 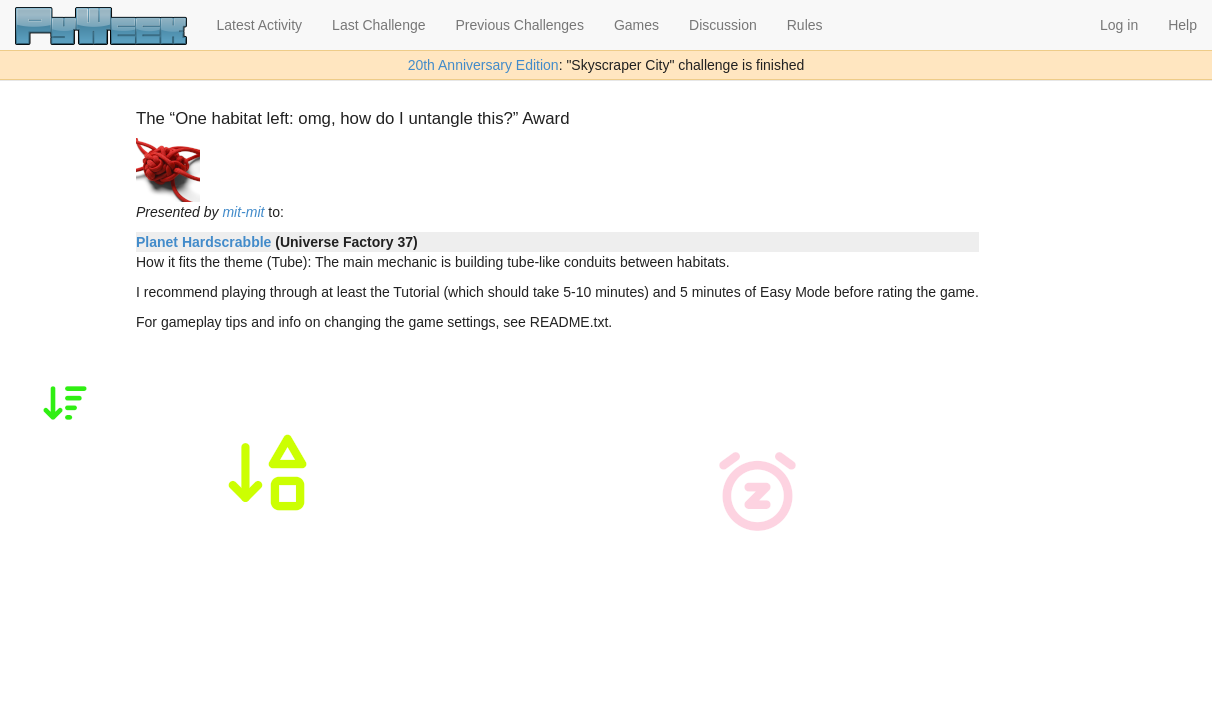 What do you see at coordinates (266, 472) in the screenshot?
I see `sort items in descending order` at bounding box center [266, 472].